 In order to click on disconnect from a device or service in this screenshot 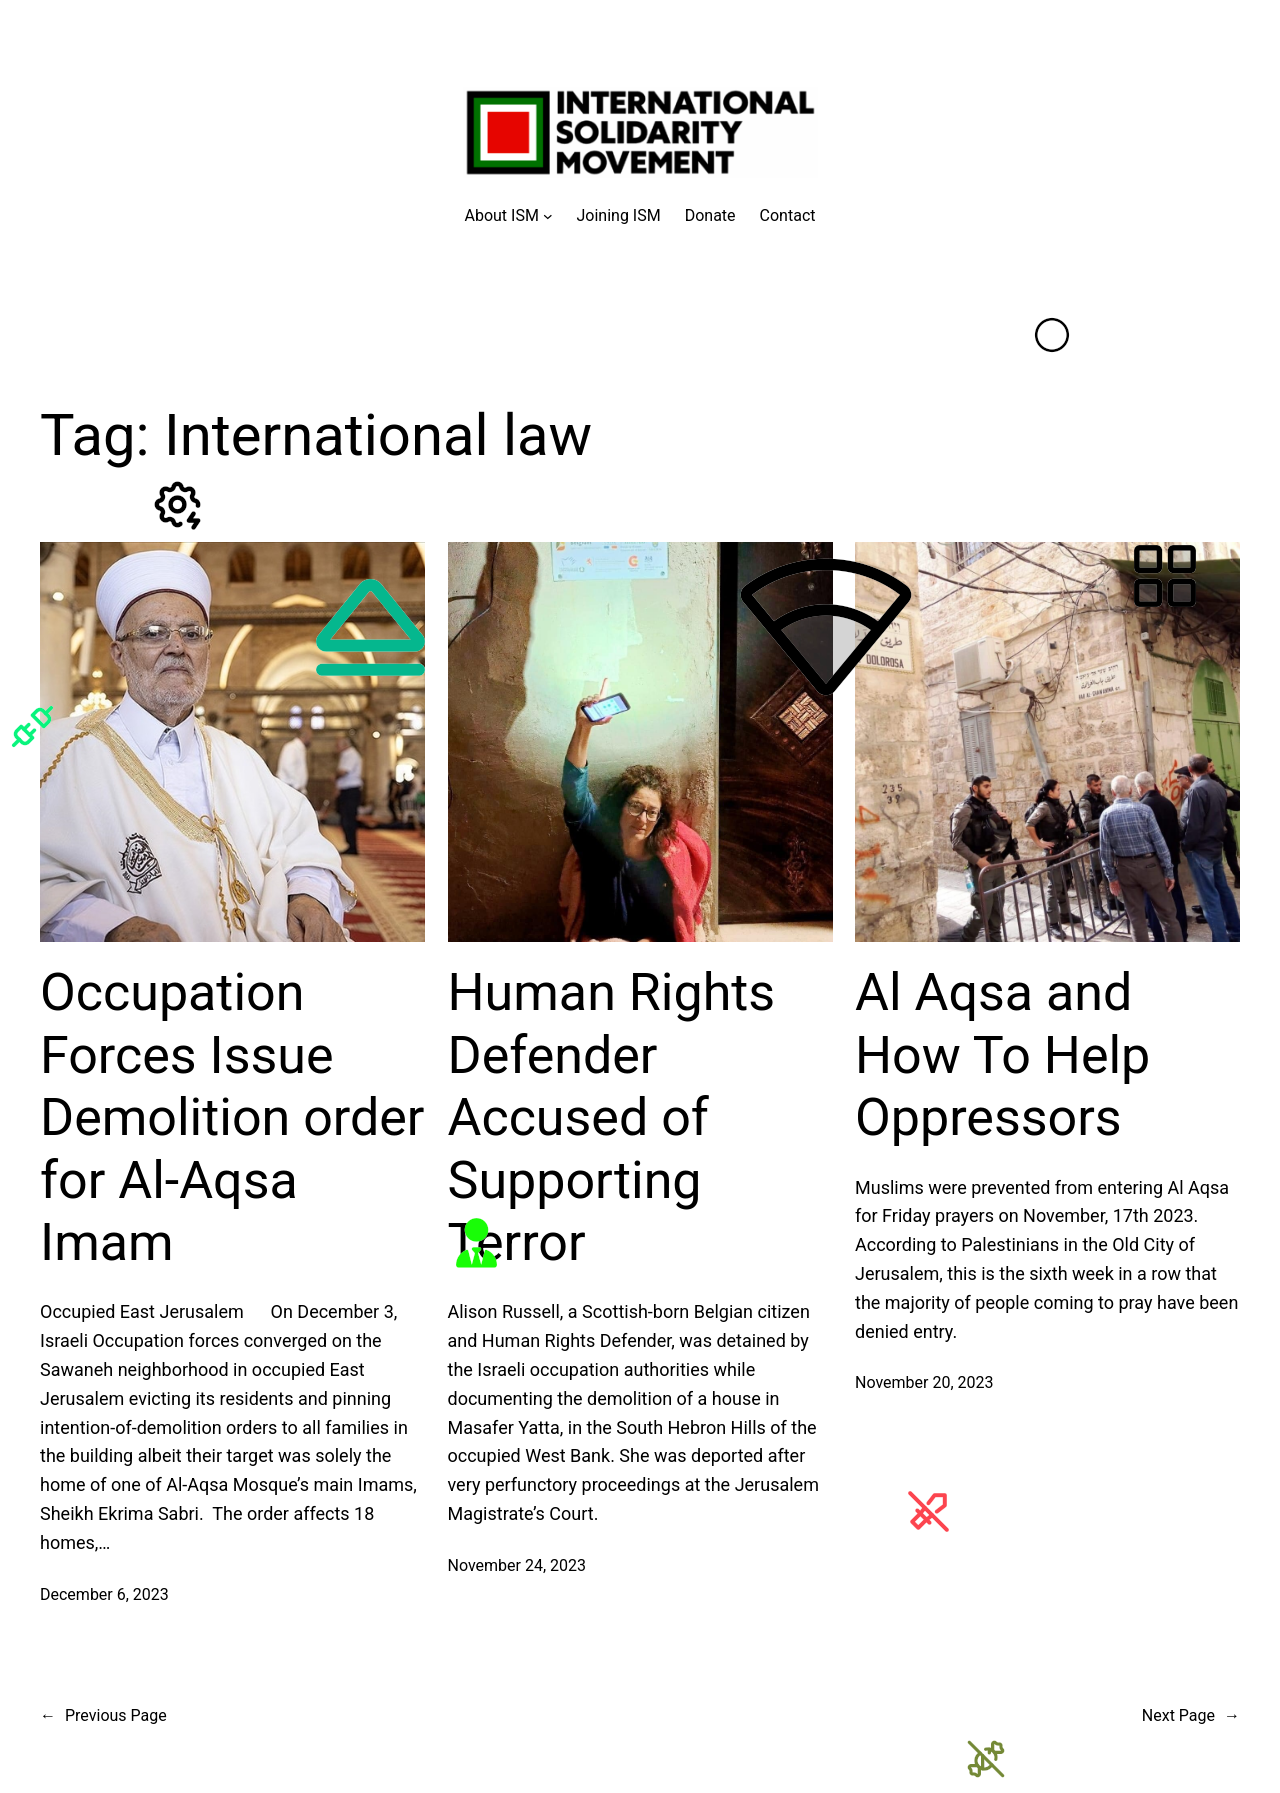, I will do `click(32, 726)`.